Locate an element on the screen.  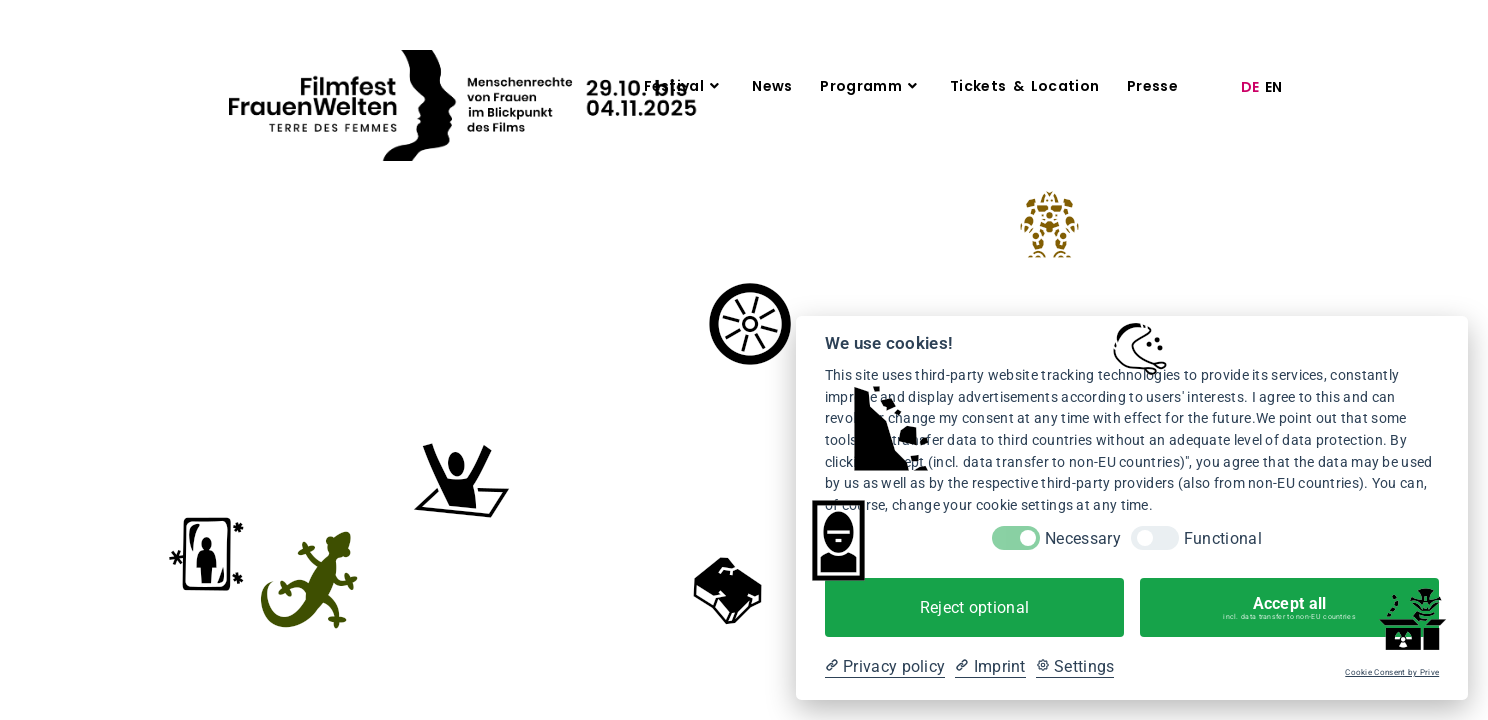
indicates a failed or negative quantum experiment outcome is located at coordinates (1412, 616).